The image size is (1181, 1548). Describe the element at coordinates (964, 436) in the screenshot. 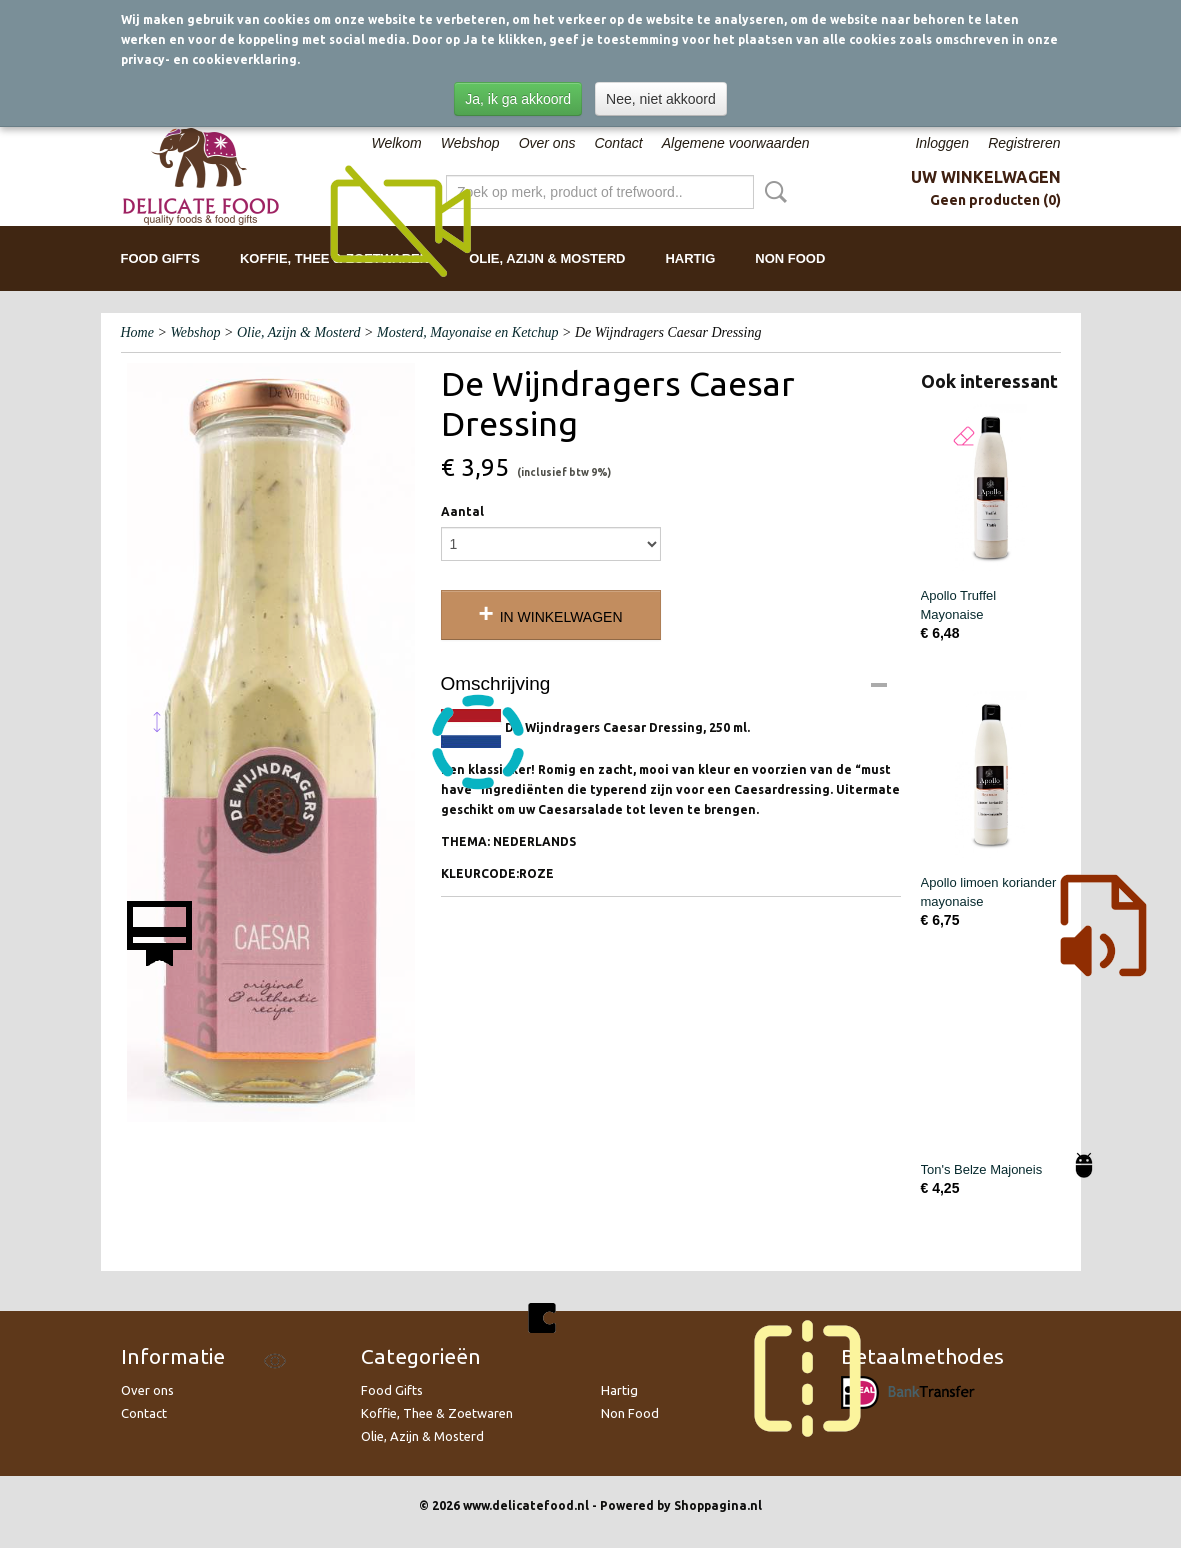

I see `erase or clear content` at that location.